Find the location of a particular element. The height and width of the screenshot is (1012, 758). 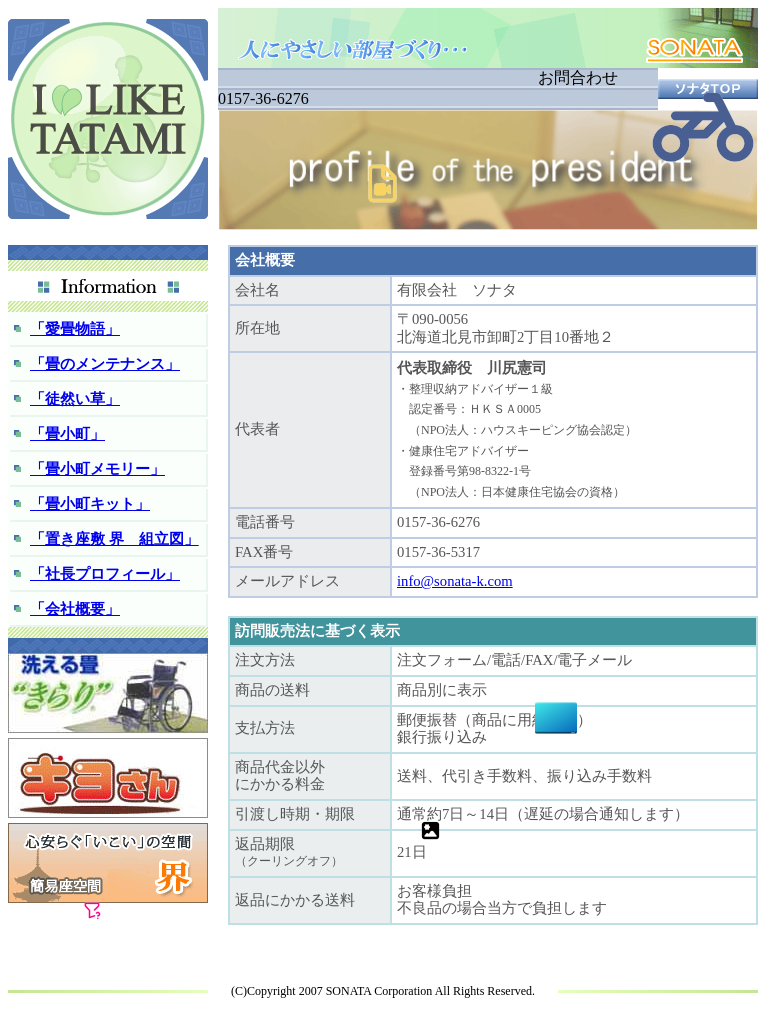

view desktop or return to home screen is located at coordinates (556, 718).